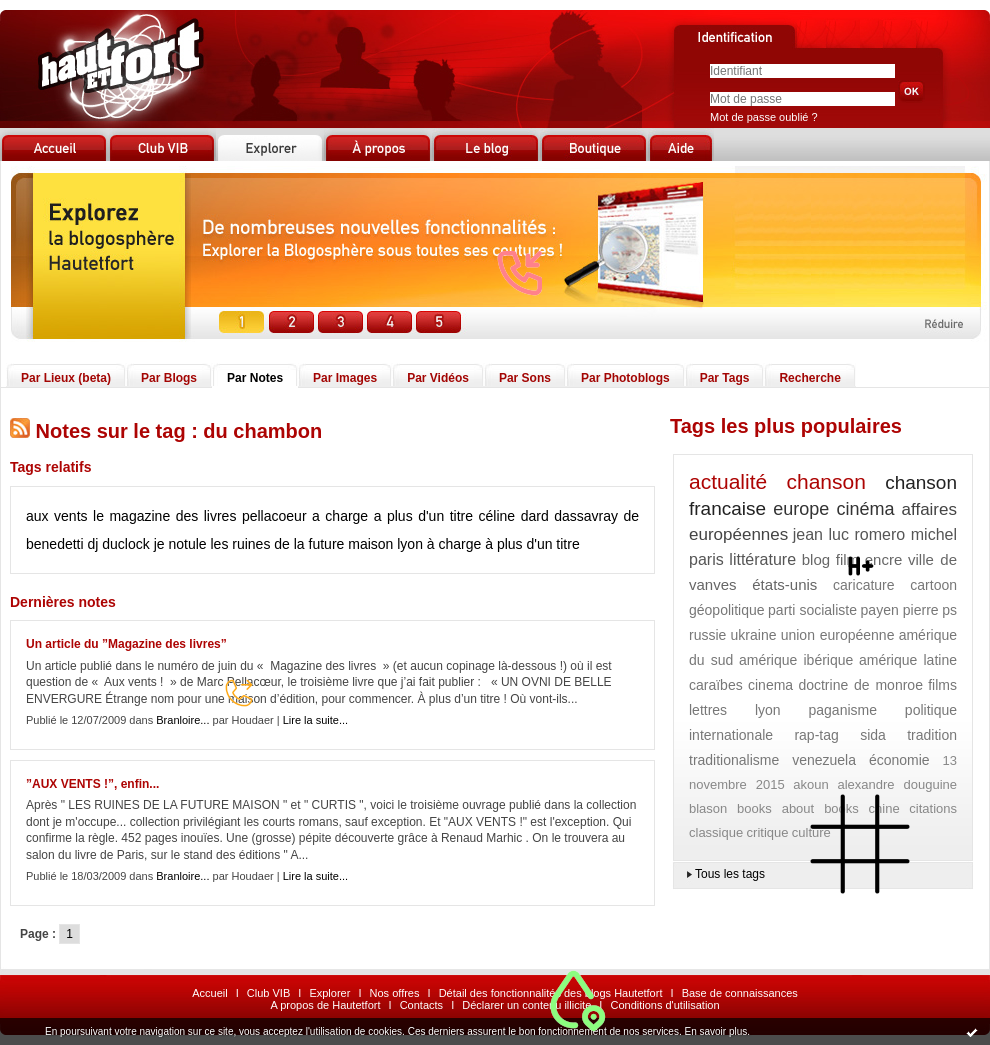  I want to click on add or view hashtags, so click(860, 844).